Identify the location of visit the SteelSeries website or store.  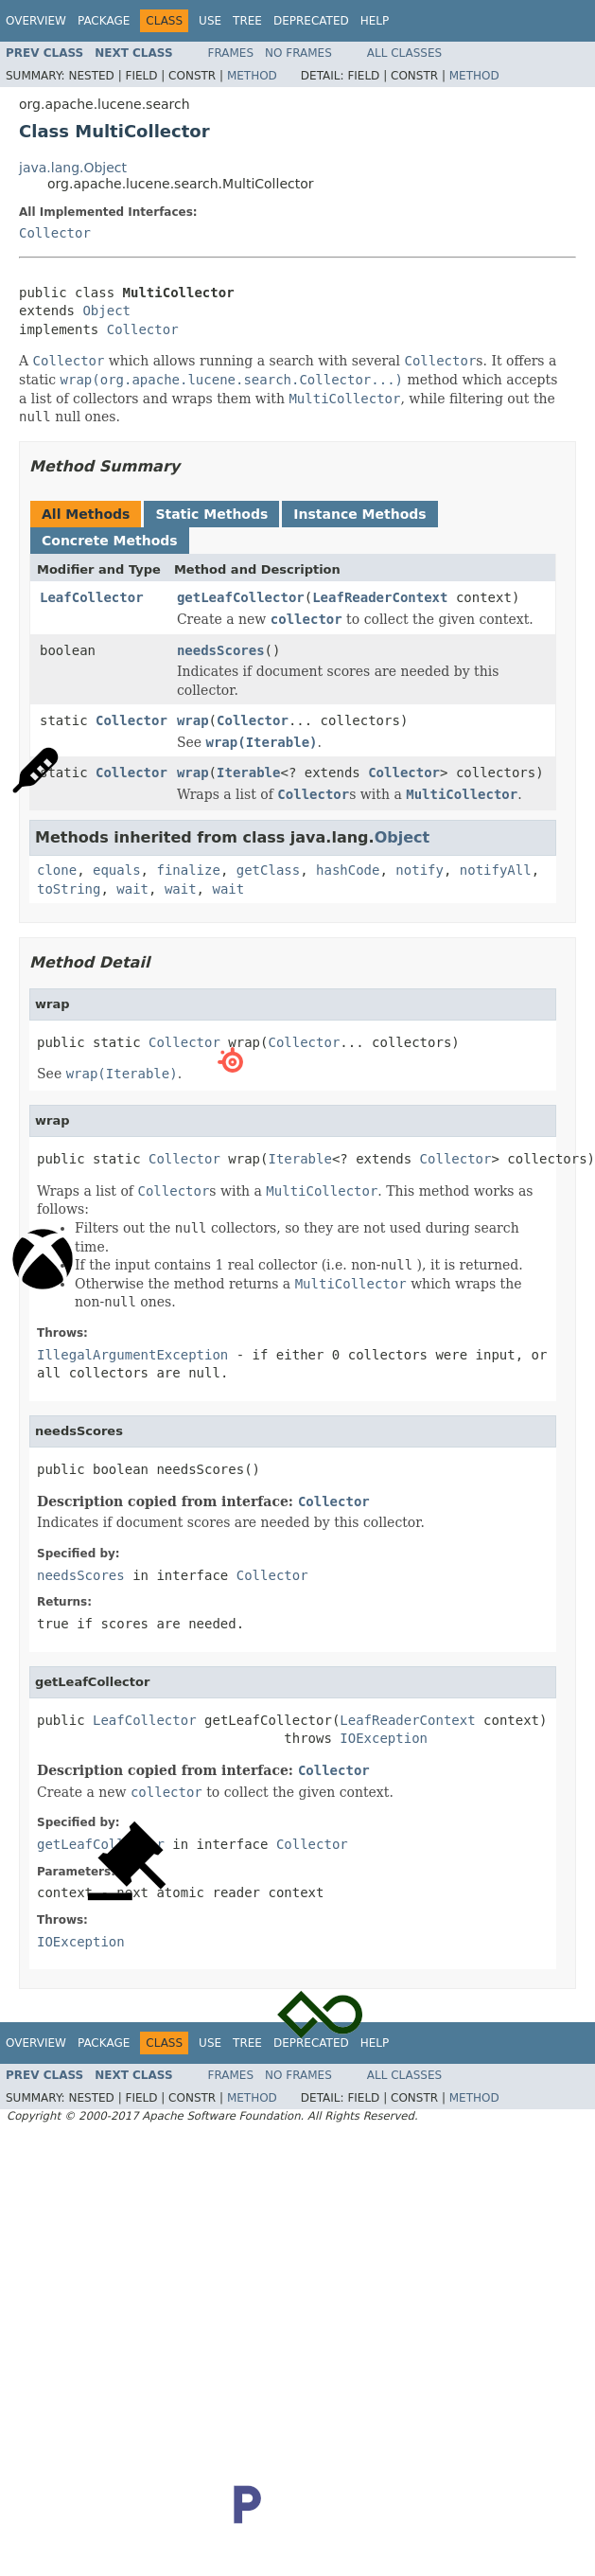
(230, 1059).